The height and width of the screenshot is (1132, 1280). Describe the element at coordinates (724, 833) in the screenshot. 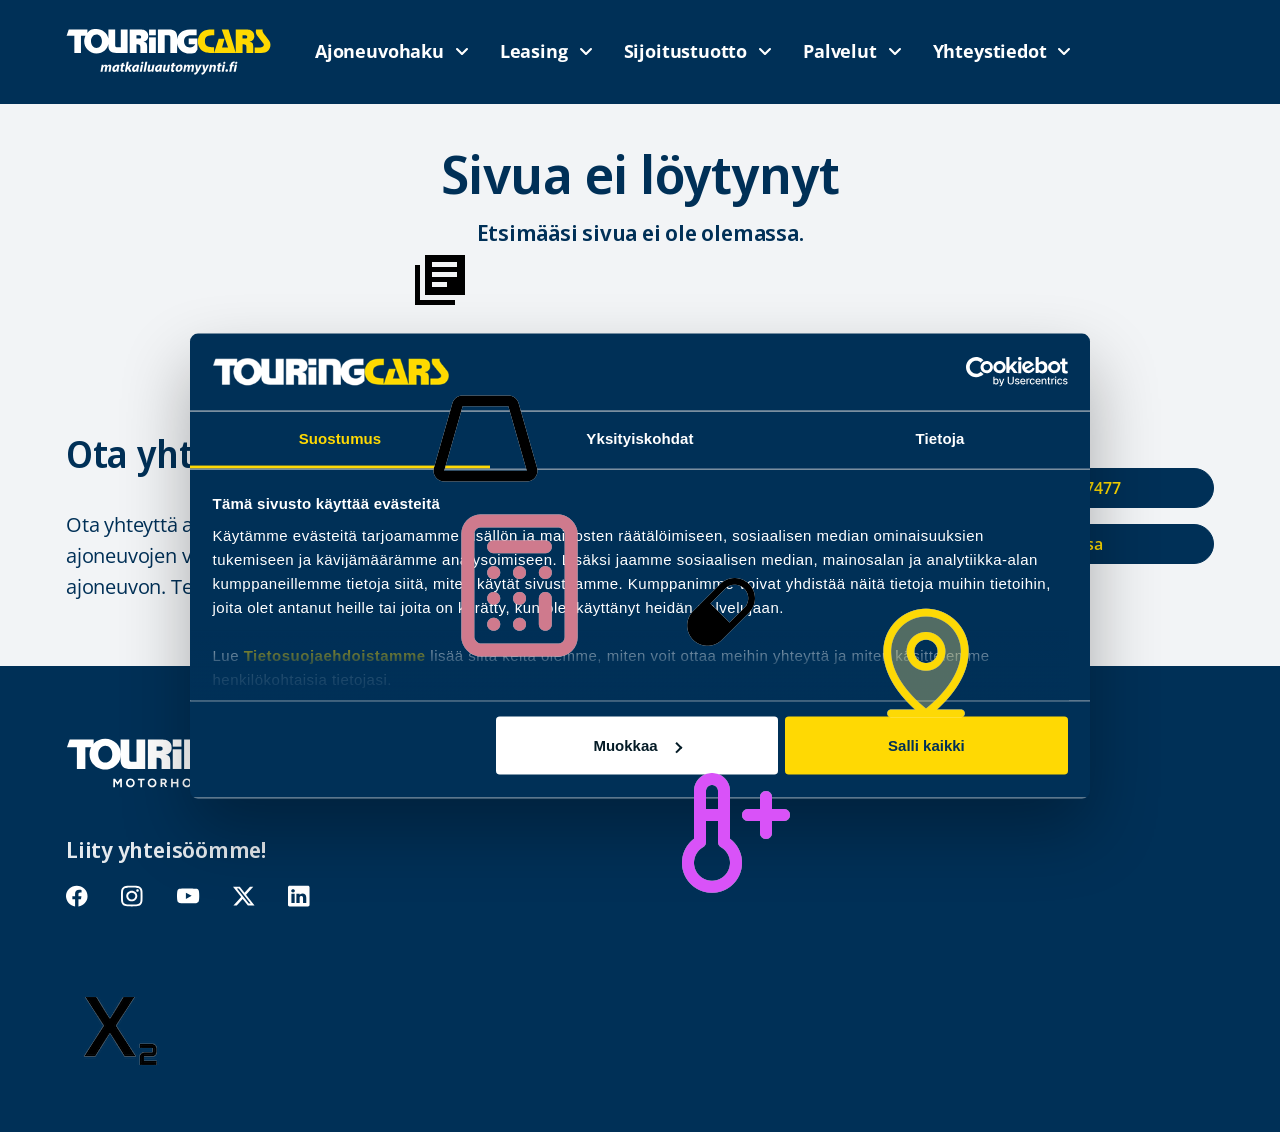

I see `increase temperature setting` at that location.